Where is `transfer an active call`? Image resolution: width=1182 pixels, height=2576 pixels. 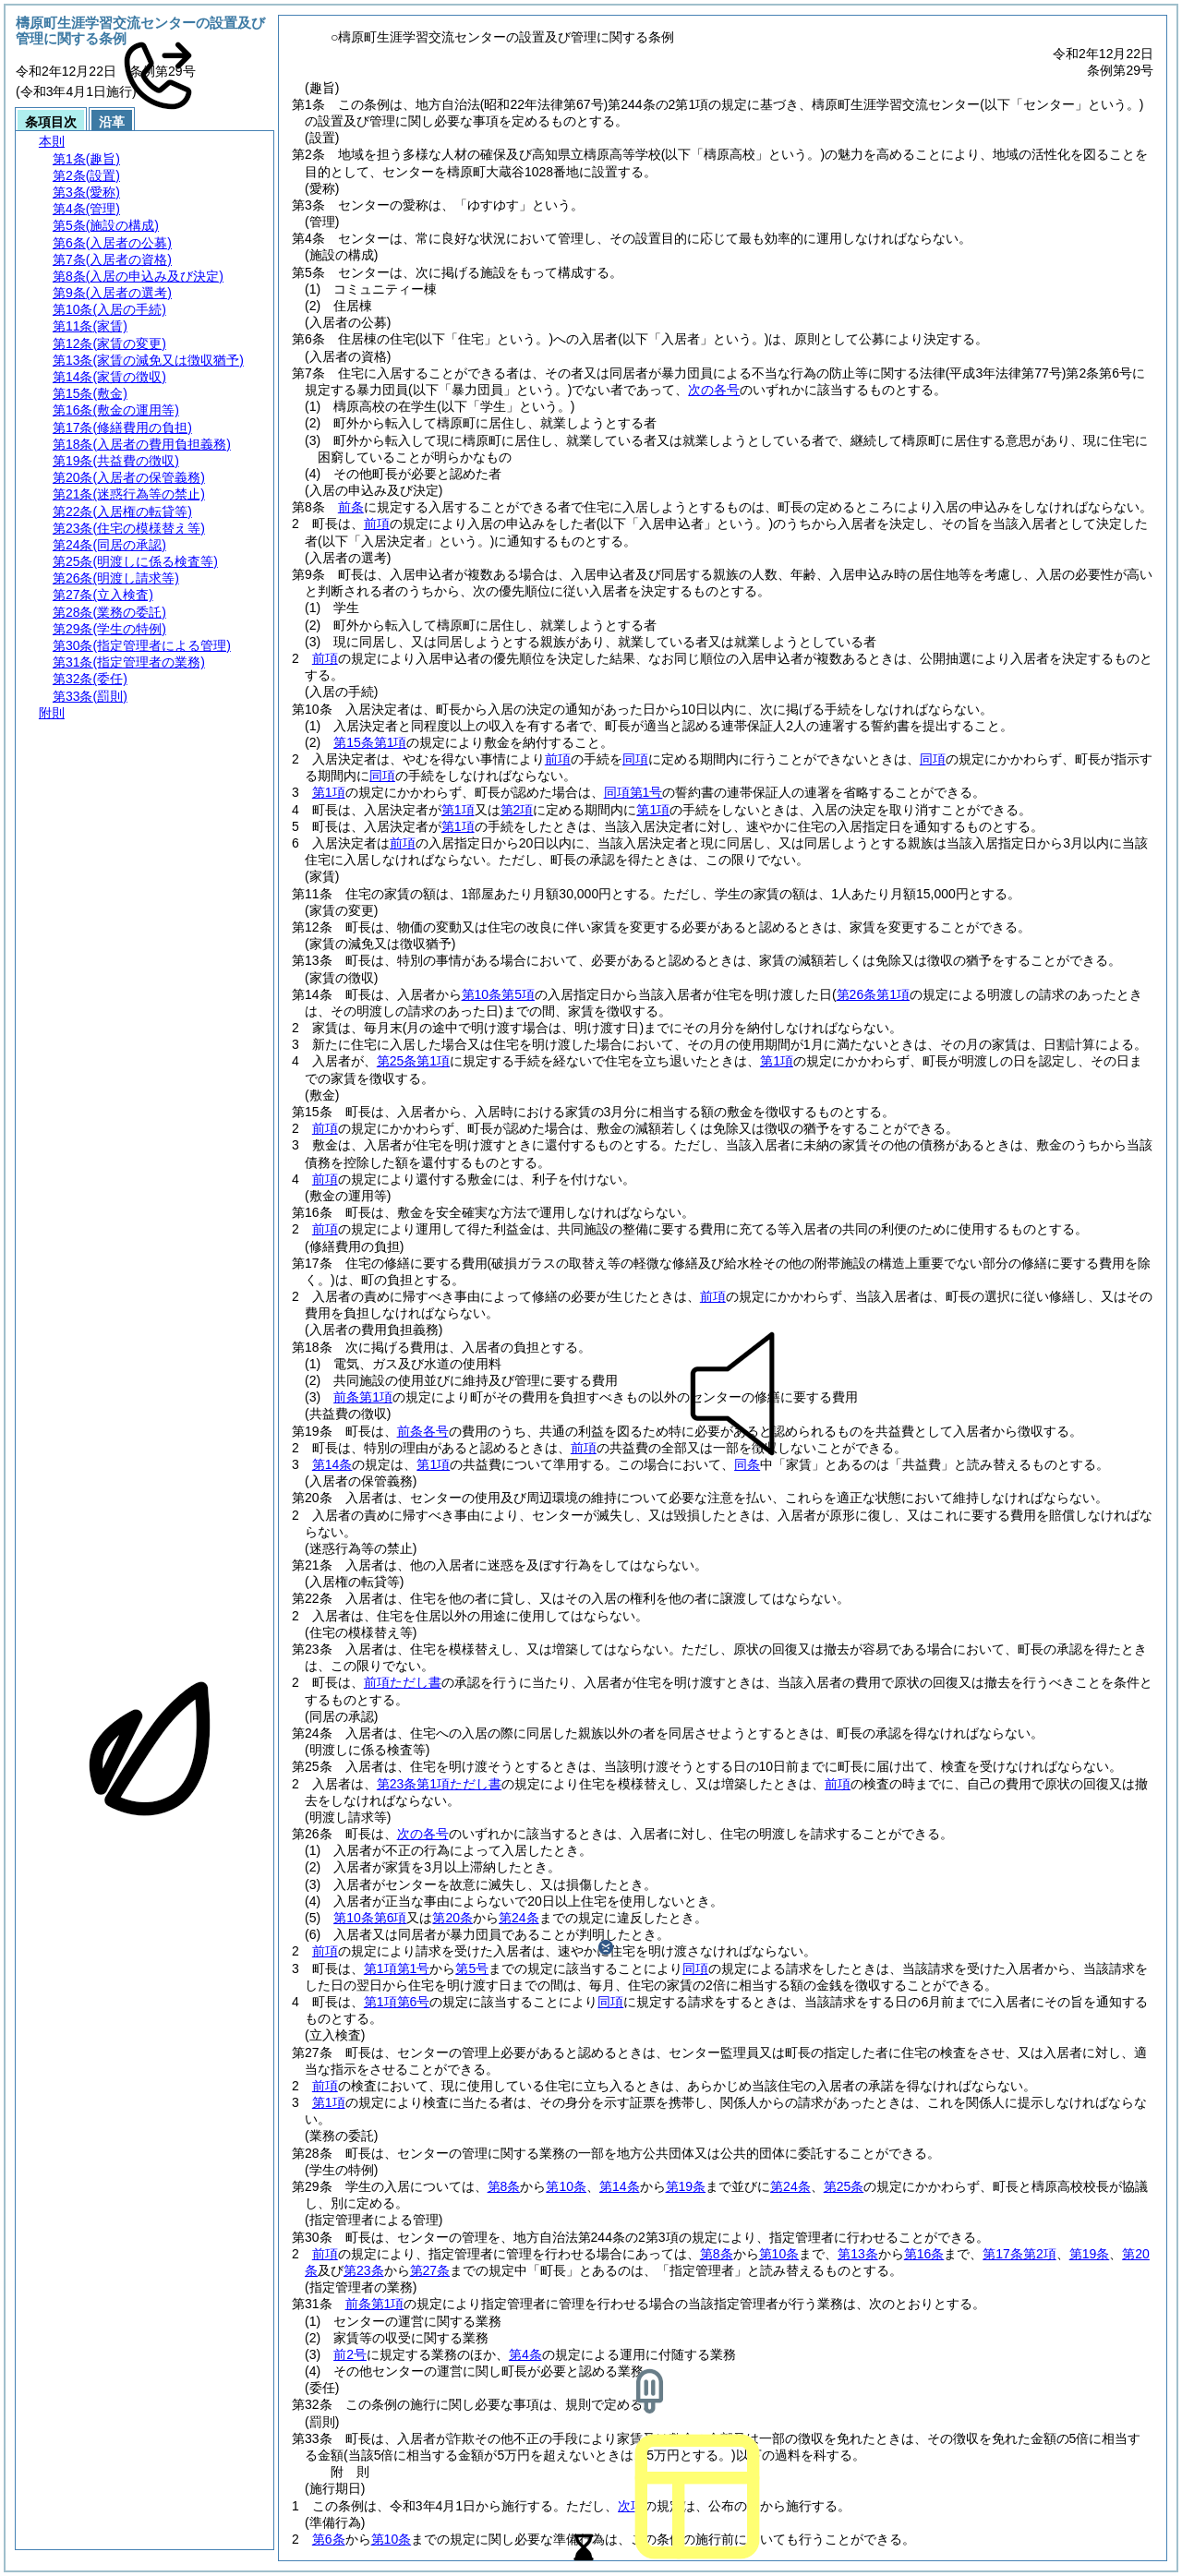
transfer an active call is located at coordinates (159, 74).